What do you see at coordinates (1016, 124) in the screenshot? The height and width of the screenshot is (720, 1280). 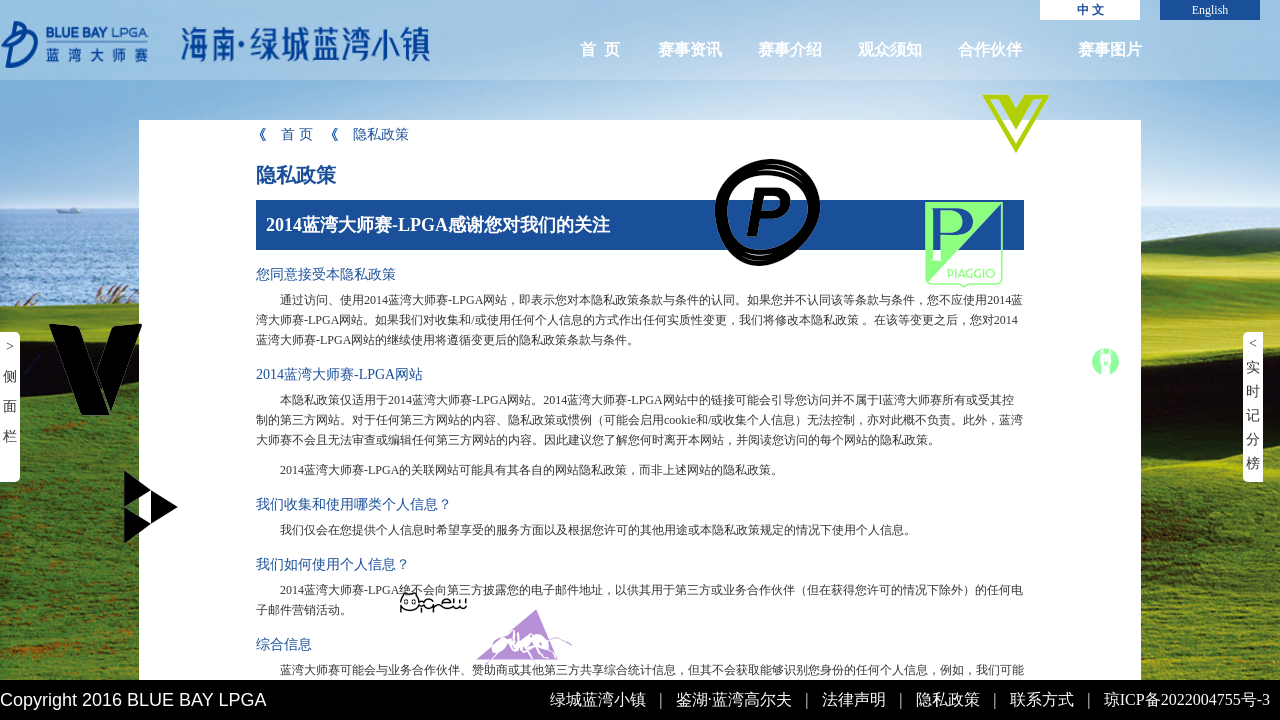 I see `Vue.js framework logo` at bounding box center [1016, 124].